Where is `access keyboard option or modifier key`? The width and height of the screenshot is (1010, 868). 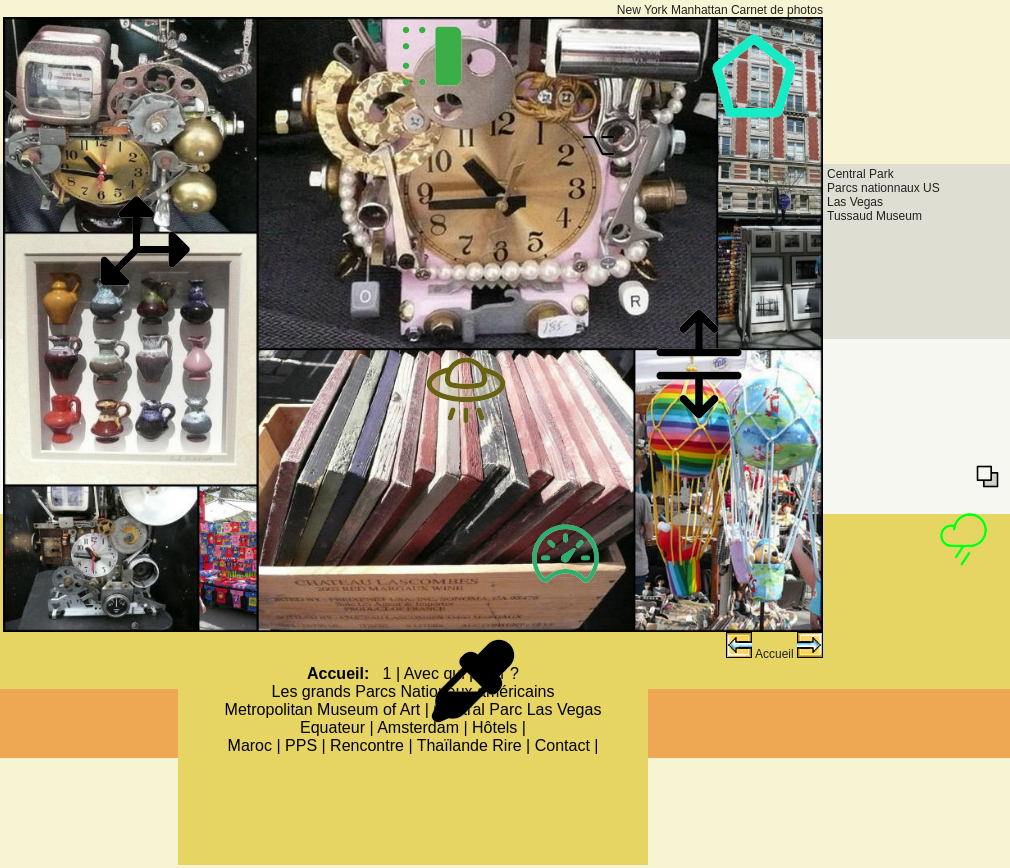 access keyboard option or modifier key is located at coordinates (598, 144).